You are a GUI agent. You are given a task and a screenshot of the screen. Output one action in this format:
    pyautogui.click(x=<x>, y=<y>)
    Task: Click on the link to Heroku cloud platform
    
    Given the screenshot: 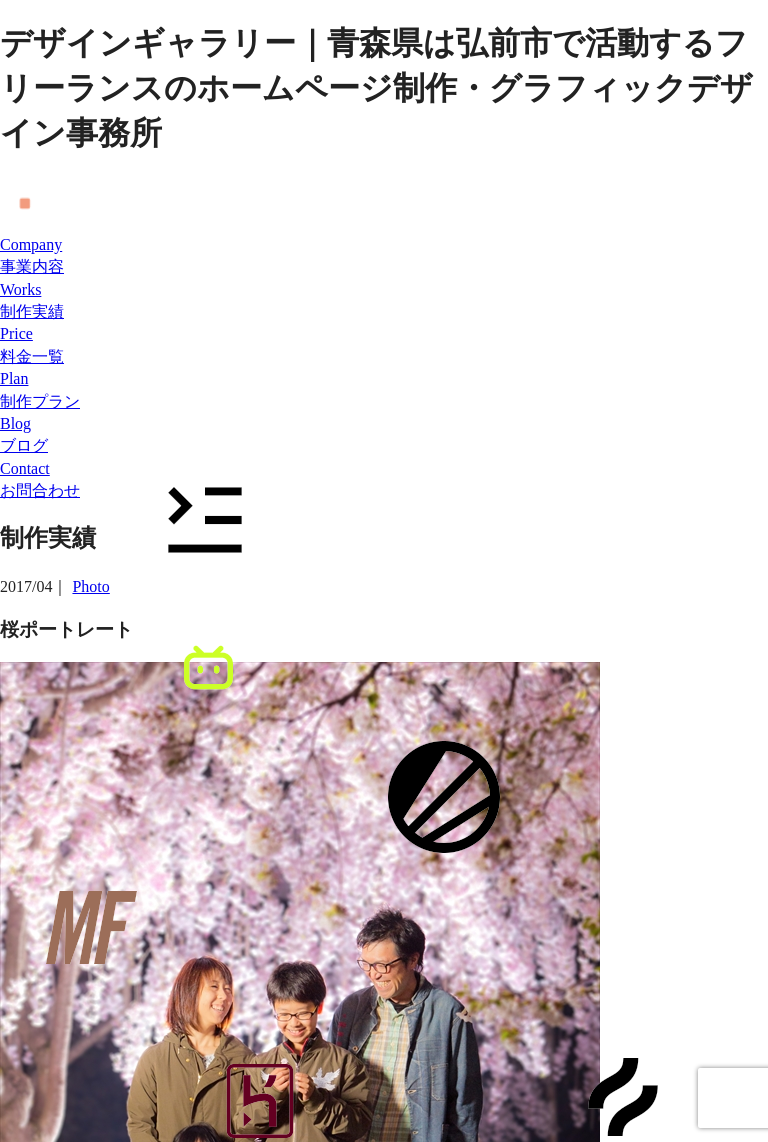 What is the action you would take?
    pyautogui.click(x=260, y=1101)
    